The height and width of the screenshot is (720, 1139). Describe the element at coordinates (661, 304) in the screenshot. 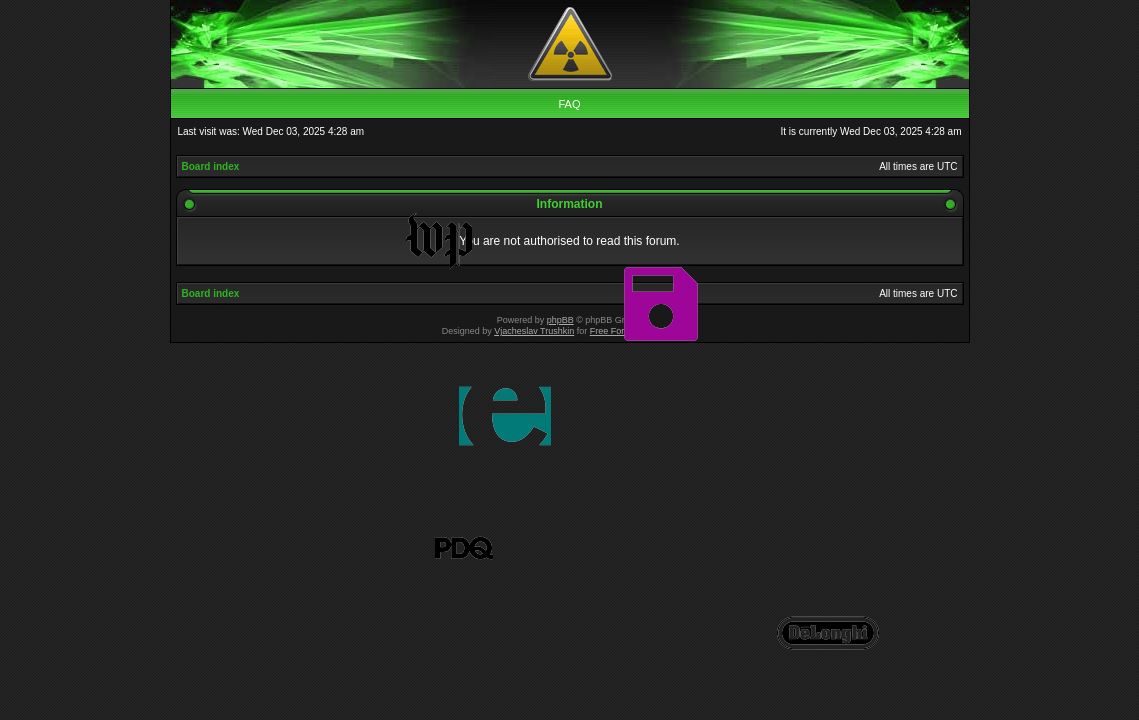

I see `save current file or document` at that location.